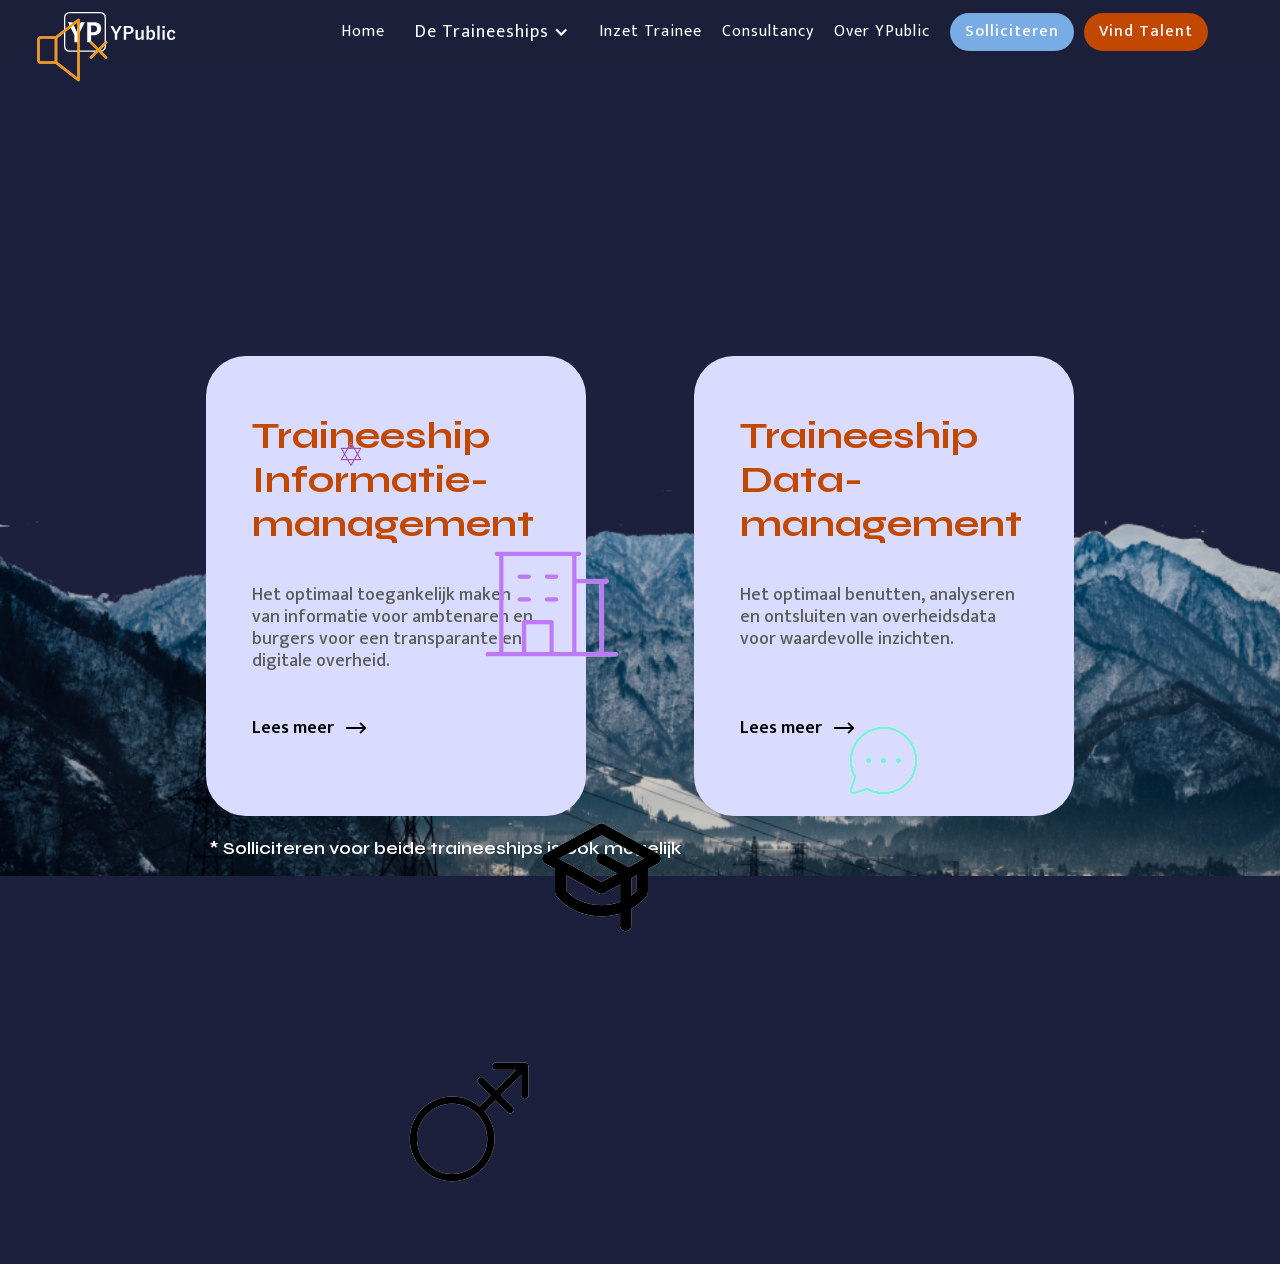 This screenshot has width=1280, height=1264. I want to click on view office or workplace location, so click(547, 604).